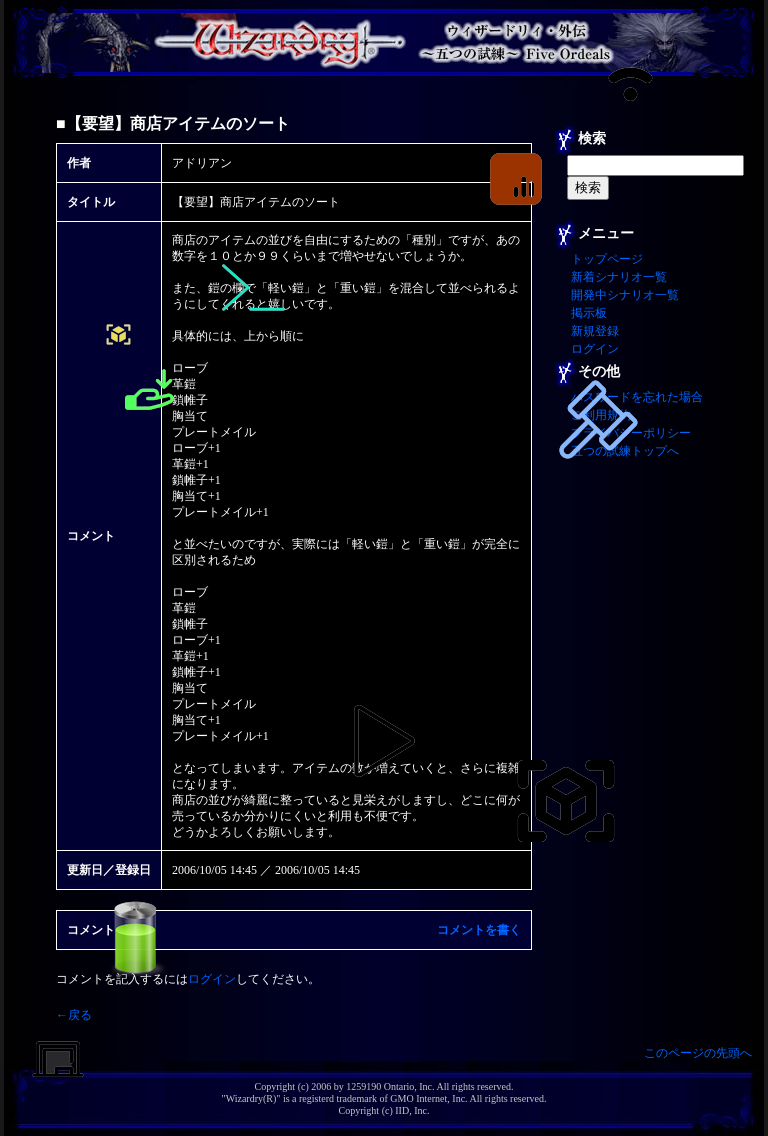 The image size is (768, 1136). I want to click on open terminal or command line interface, so click(253, 287).